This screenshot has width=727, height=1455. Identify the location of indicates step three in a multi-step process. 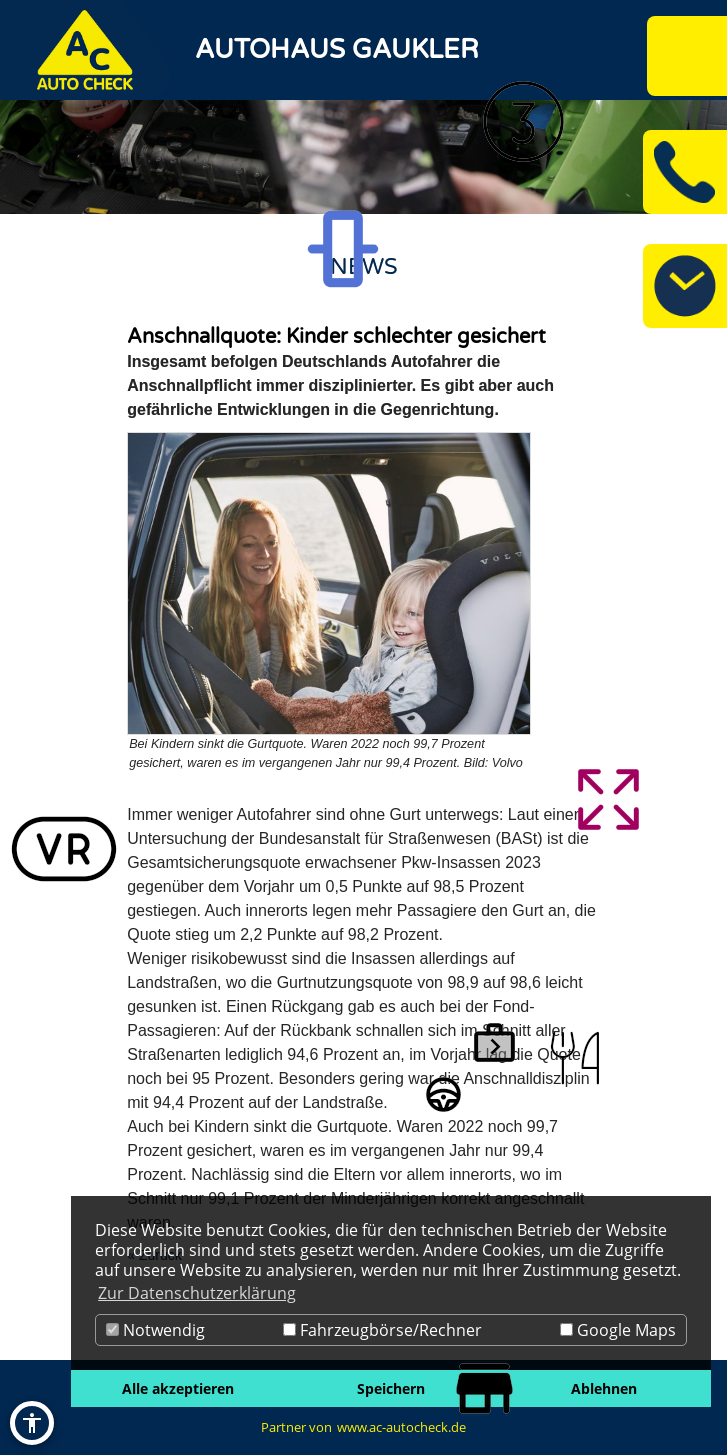
(523, 121).